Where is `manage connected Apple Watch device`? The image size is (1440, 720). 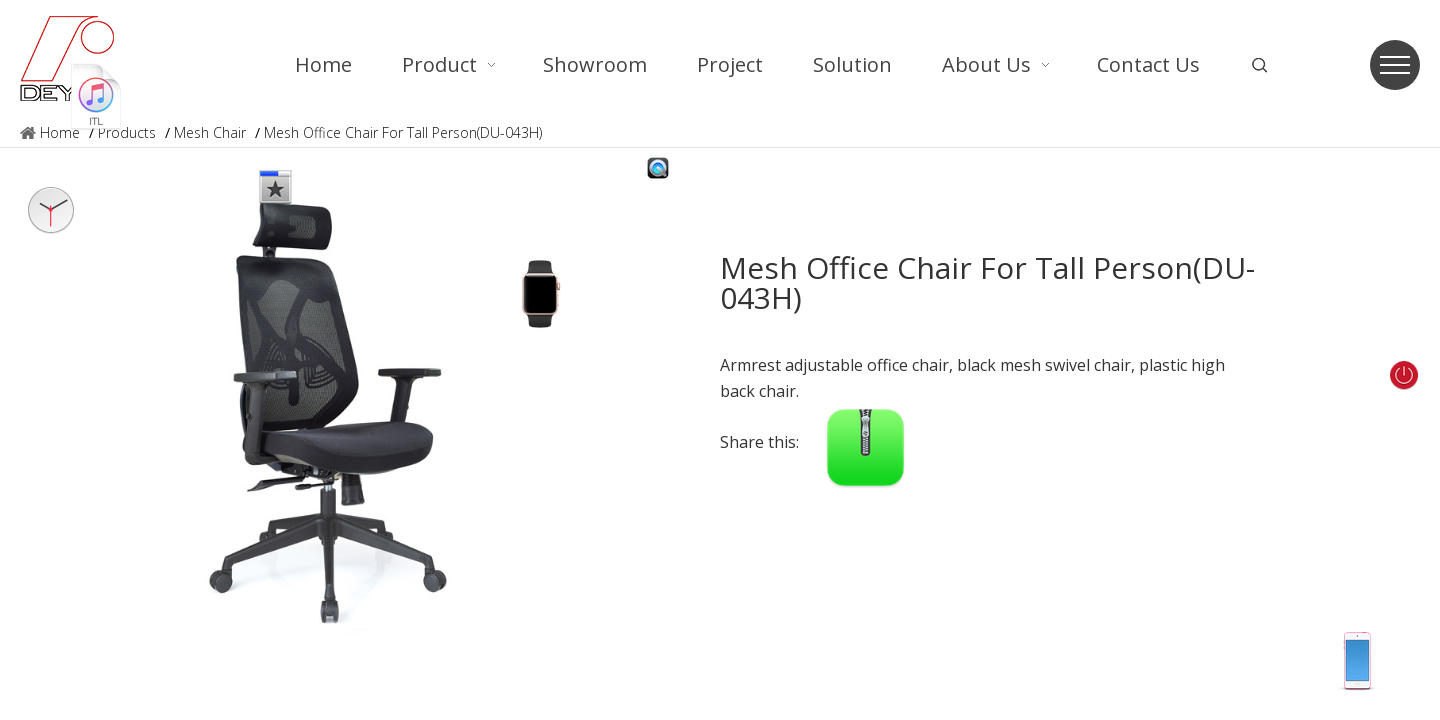
manage connected Apple Watch device is located at coordinates (540, 294).